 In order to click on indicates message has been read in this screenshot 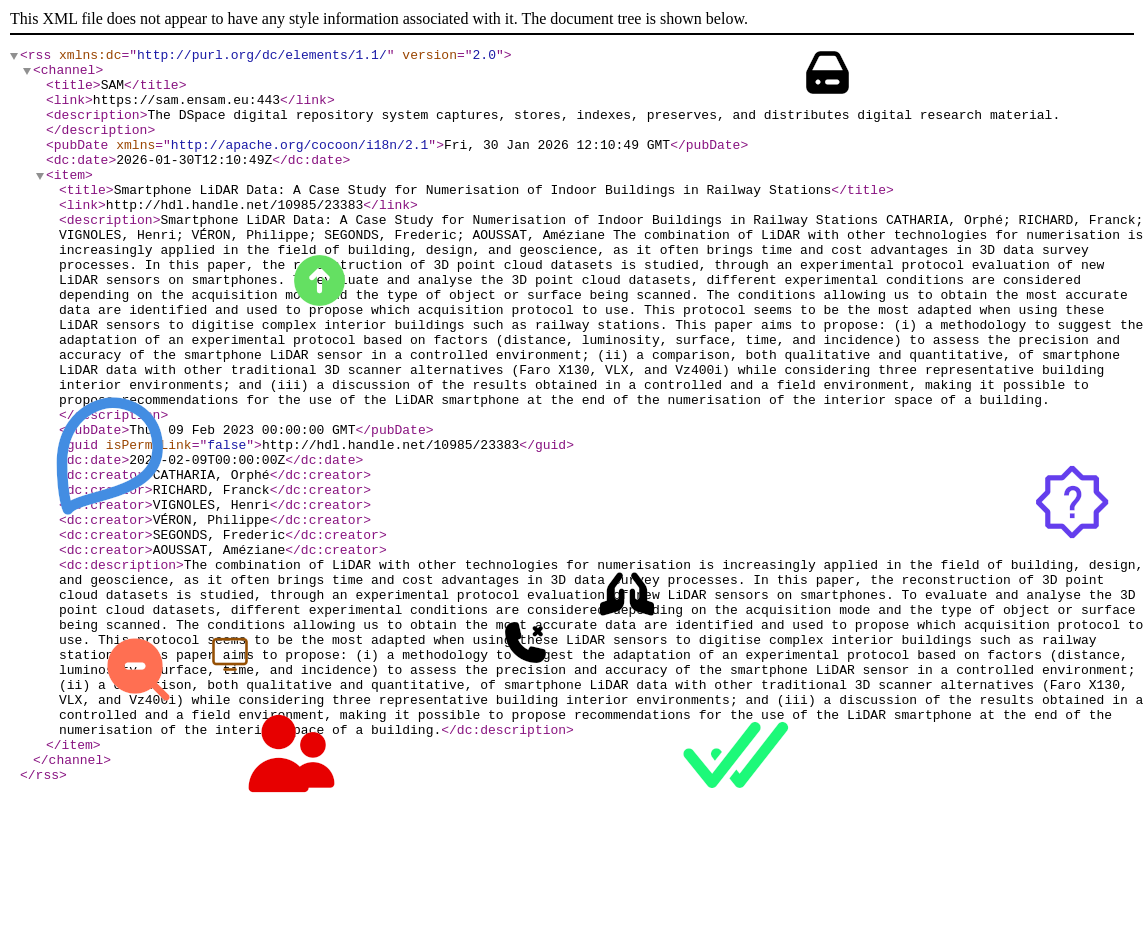, I will do `click(733, 755)`.